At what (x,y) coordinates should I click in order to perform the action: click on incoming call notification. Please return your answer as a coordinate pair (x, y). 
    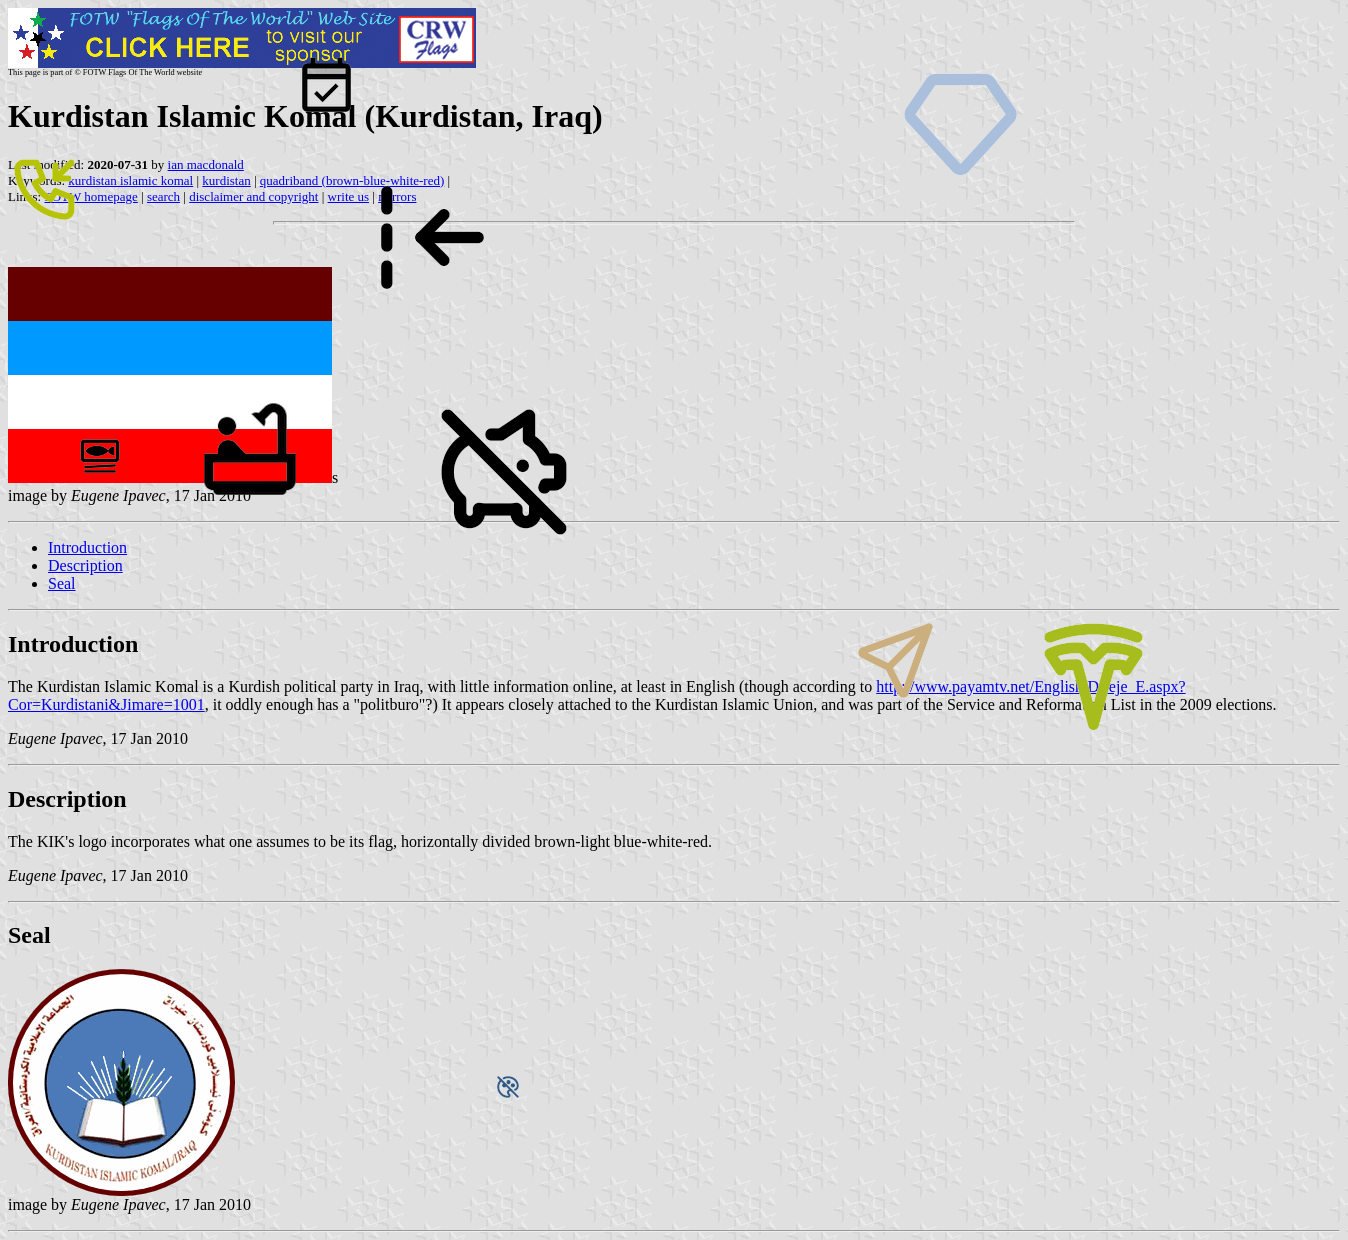
    Looking at the image, I should click on (46, 188).